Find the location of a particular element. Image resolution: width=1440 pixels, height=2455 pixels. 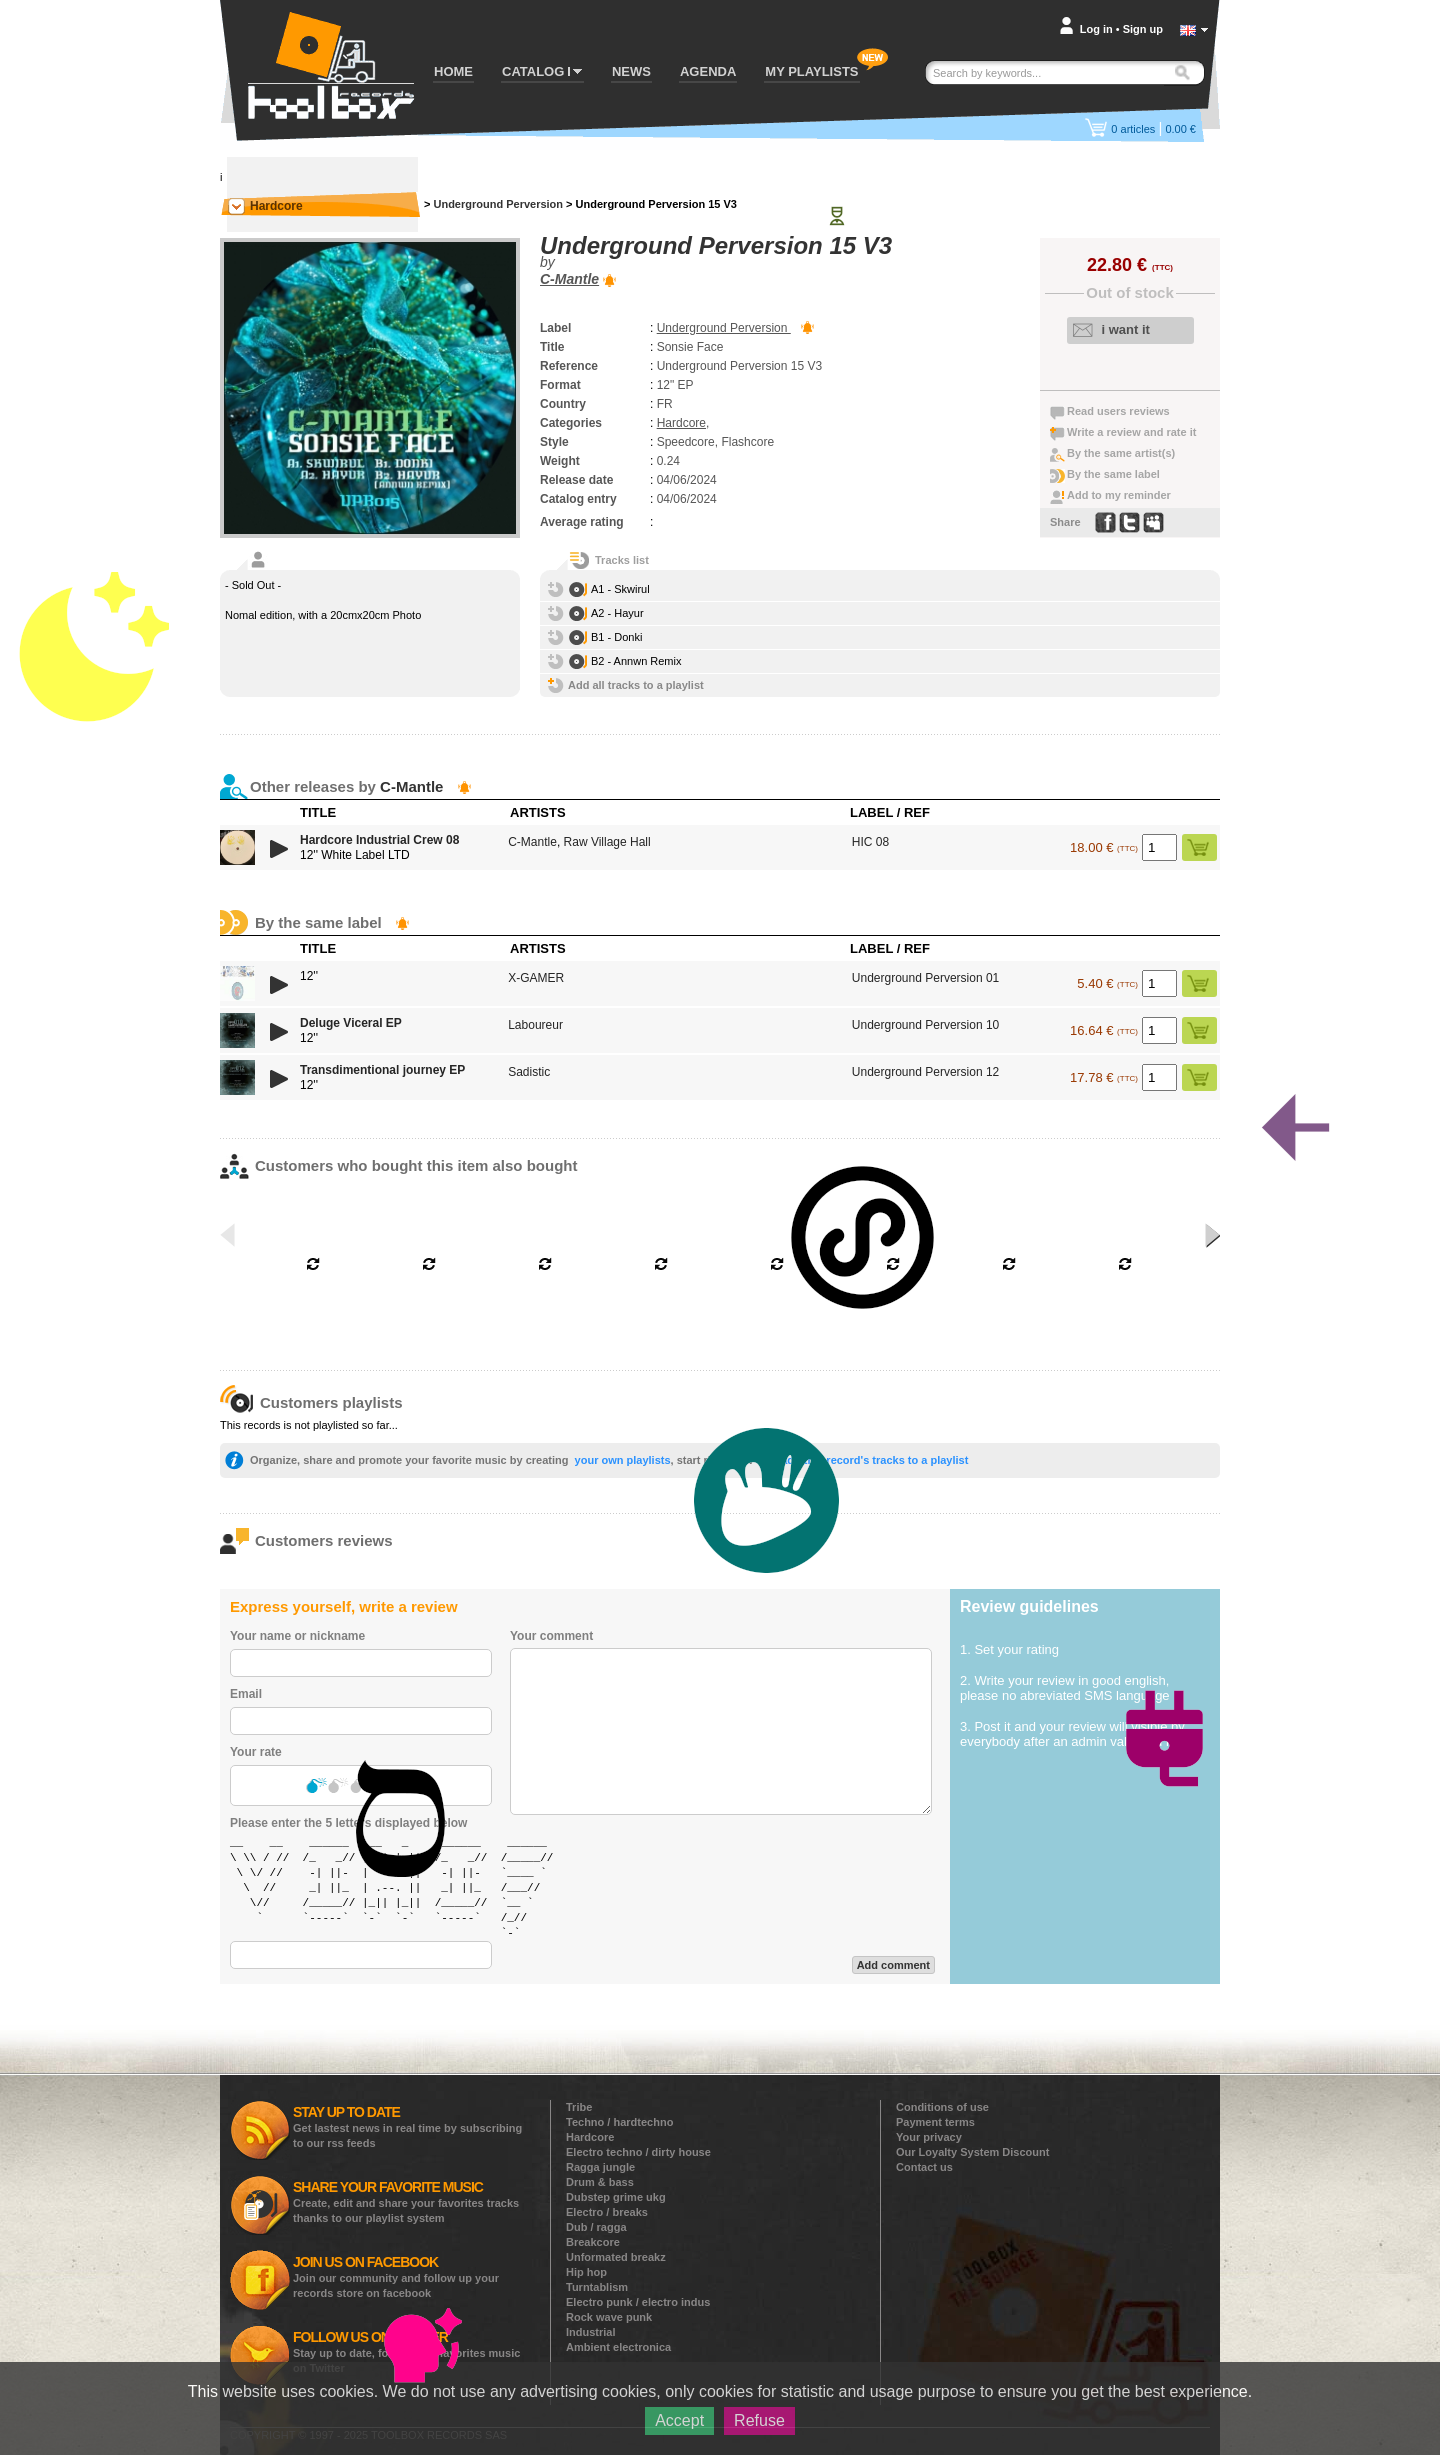

enable dark mode or night theme is located at coordinates (87, 653).